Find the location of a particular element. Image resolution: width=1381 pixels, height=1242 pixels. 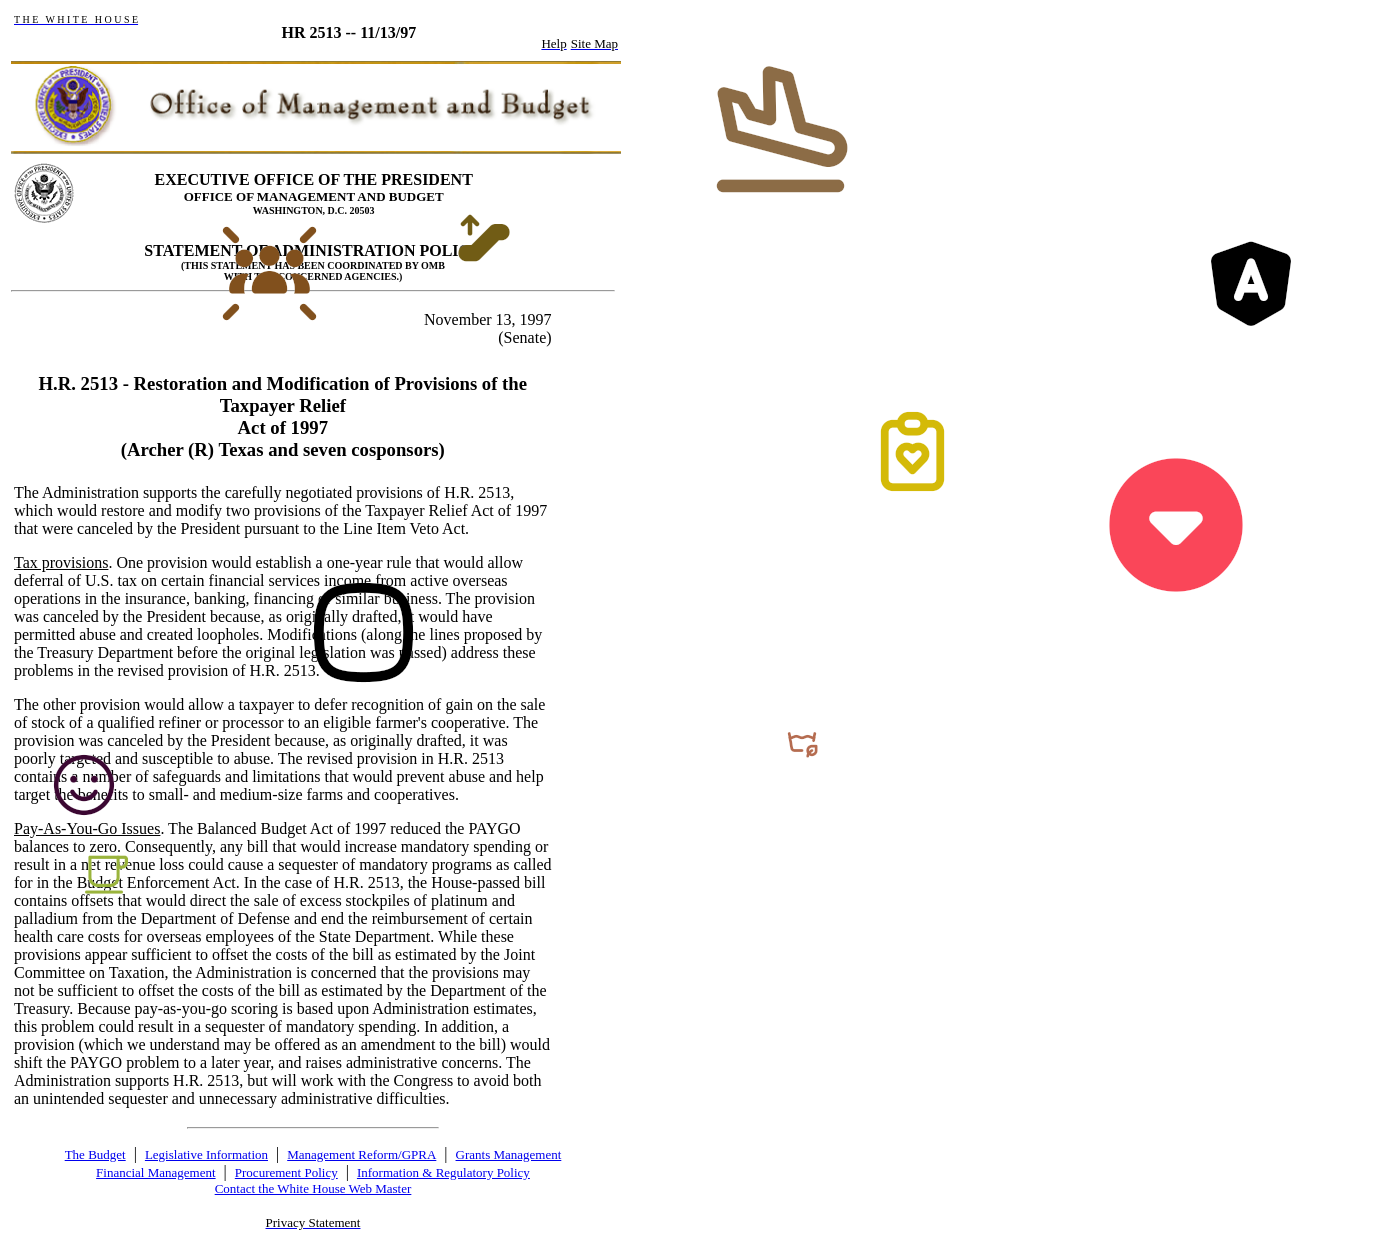

escalator going up is located at coordinates (484, 238).